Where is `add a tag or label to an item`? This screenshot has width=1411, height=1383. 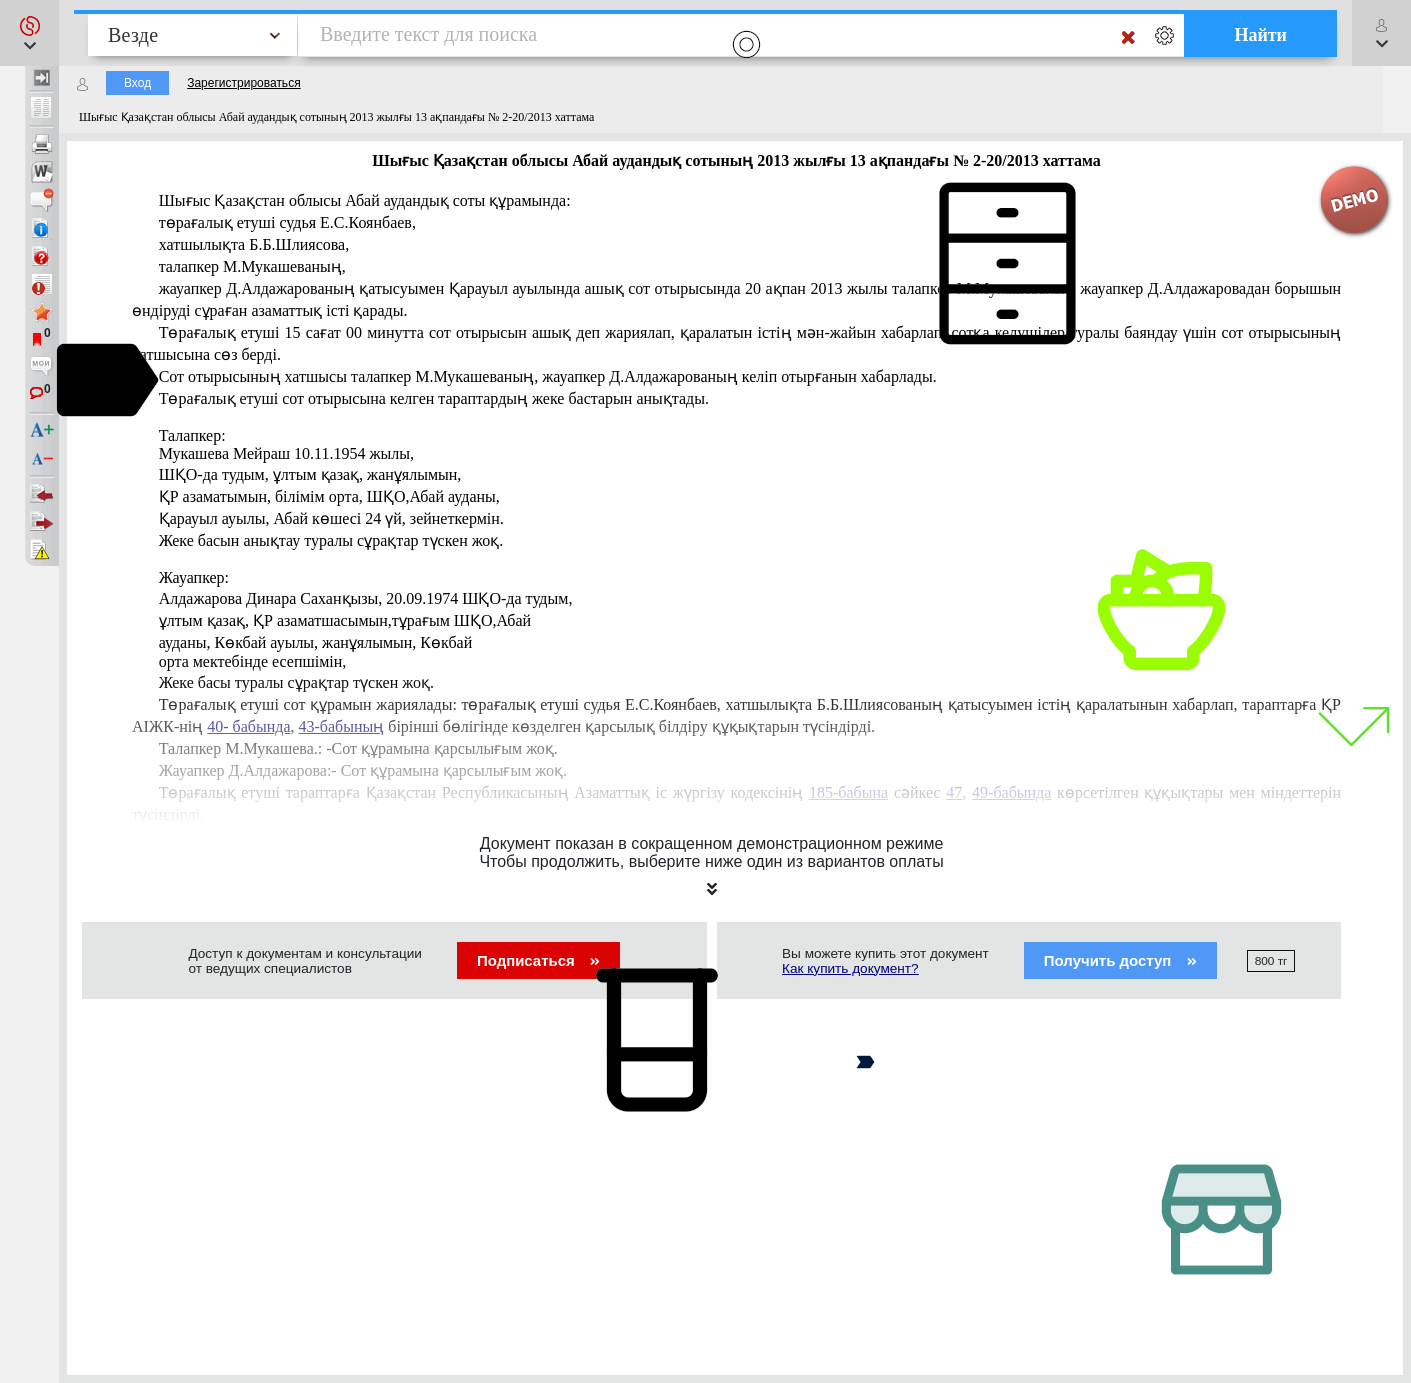 add a tag or label to an item is located at coordinates (104, 380).